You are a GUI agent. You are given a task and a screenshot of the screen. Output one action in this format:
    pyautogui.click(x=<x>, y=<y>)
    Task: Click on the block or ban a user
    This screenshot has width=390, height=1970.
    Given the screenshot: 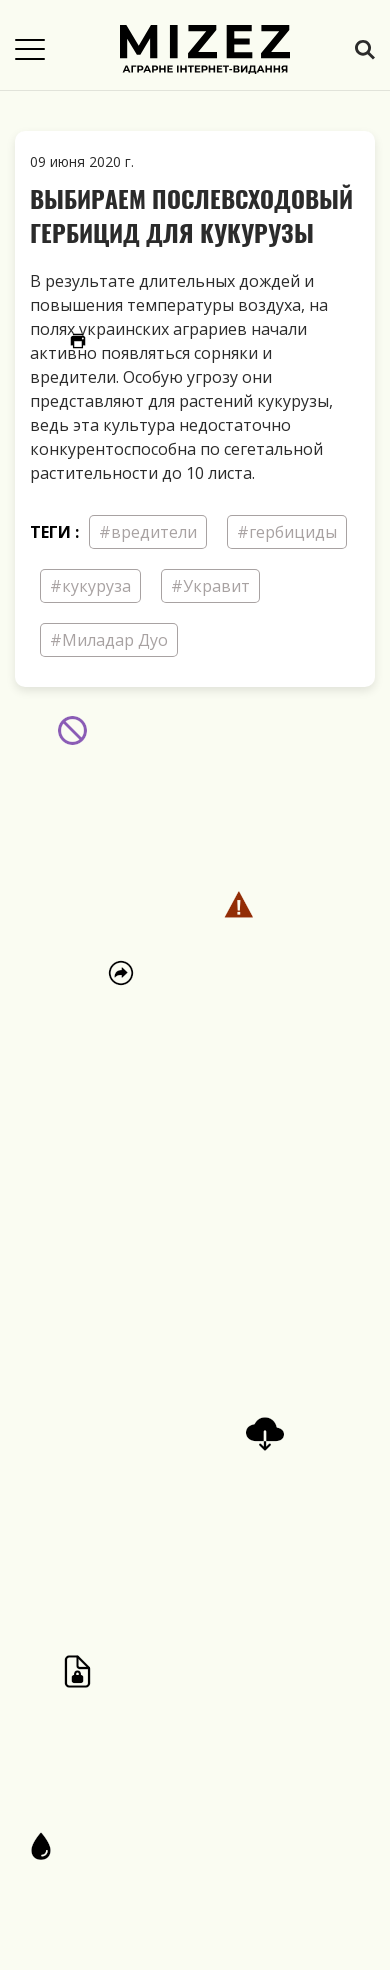 What is the action you would take?
    pyautogui.click(x=72, y=730)
    